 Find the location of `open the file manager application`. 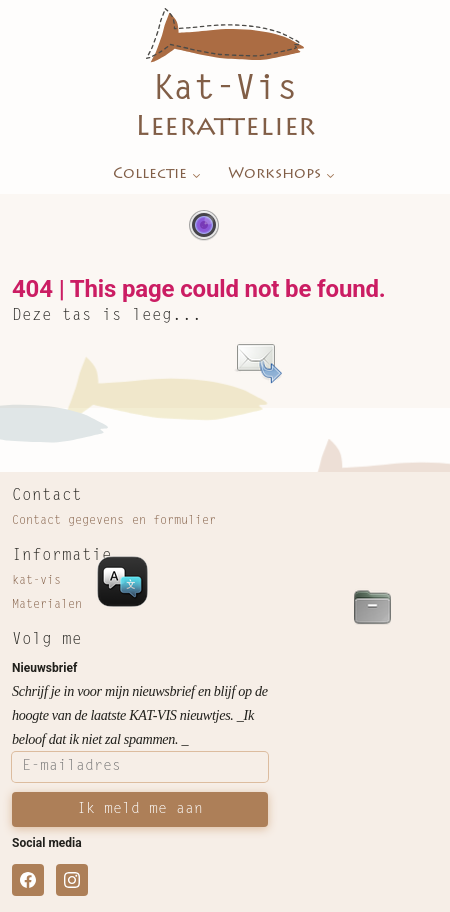

open the file manager application is located at coordinates (372, 606).